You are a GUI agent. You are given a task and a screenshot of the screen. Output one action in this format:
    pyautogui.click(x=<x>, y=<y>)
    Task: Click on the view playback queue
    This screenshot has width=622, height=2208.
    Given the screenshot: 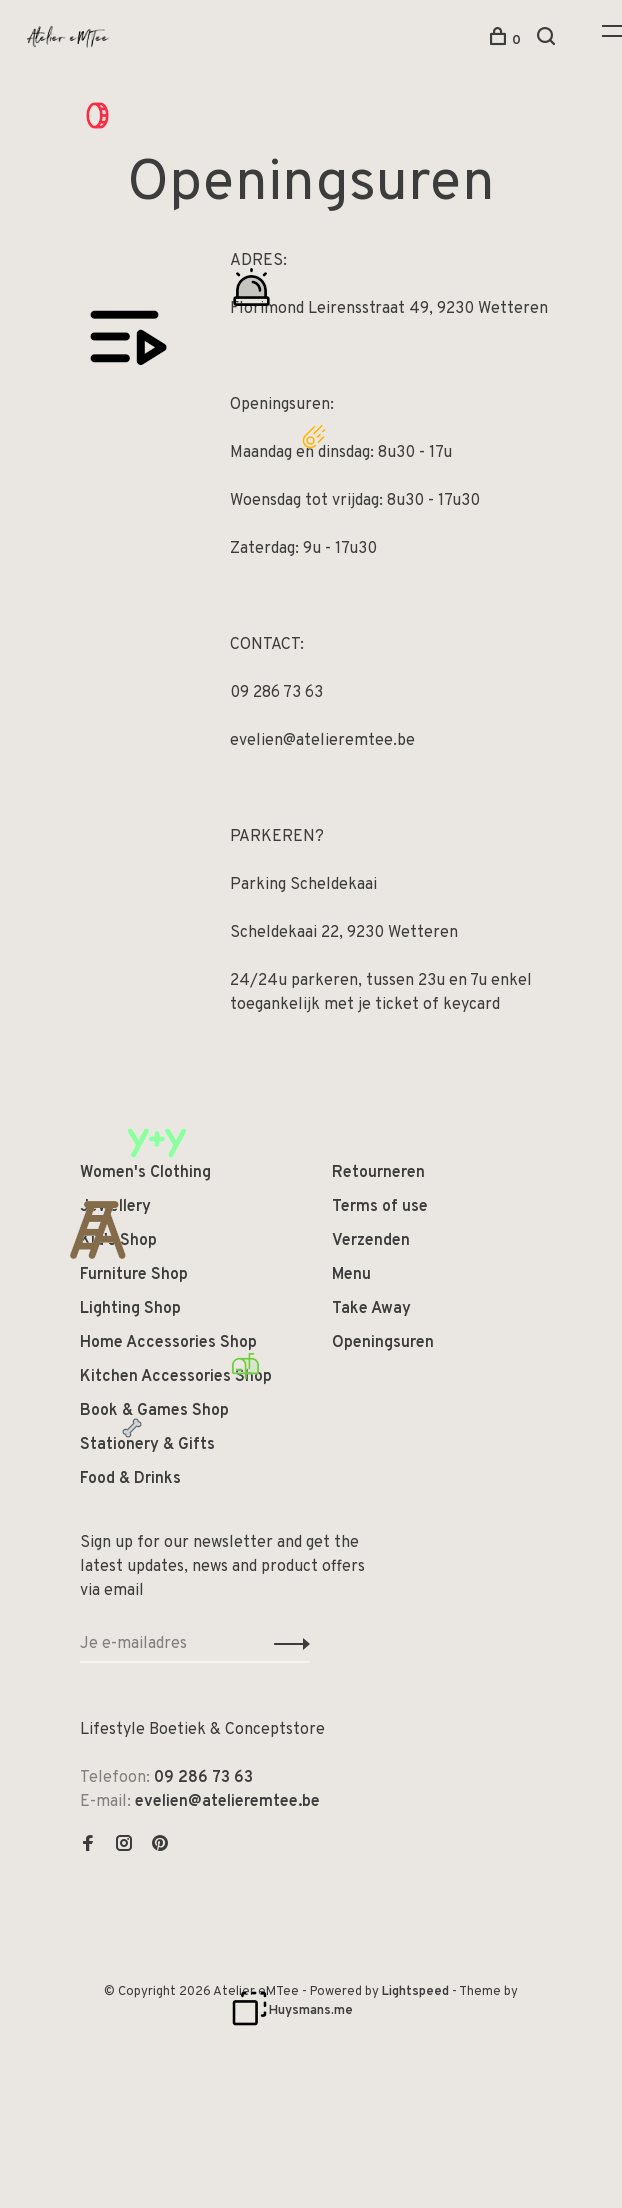 What is the action you would take?
    pyautogui.click(x=124, y=336)
    